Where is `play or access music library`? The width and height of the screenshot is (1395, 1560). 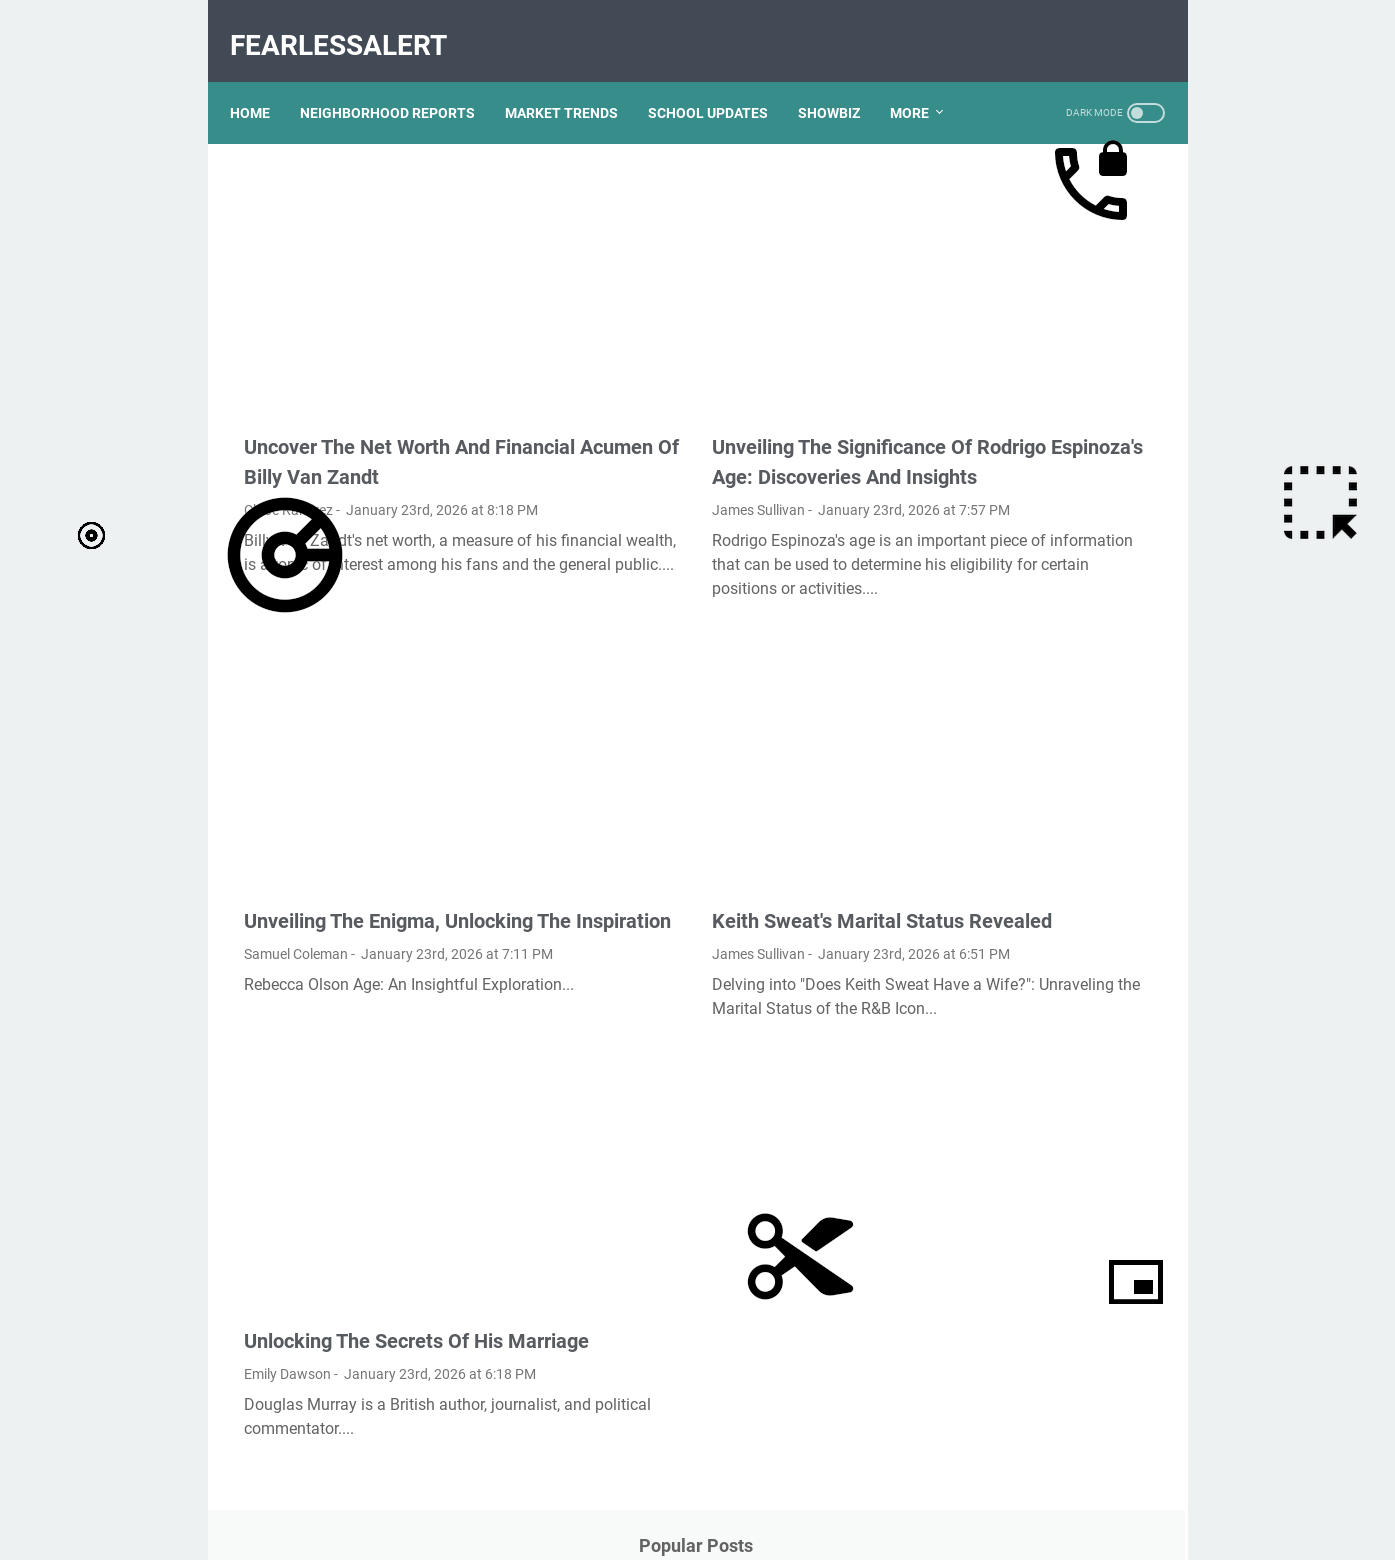
play or access music library is located at coordinates (285, 555).